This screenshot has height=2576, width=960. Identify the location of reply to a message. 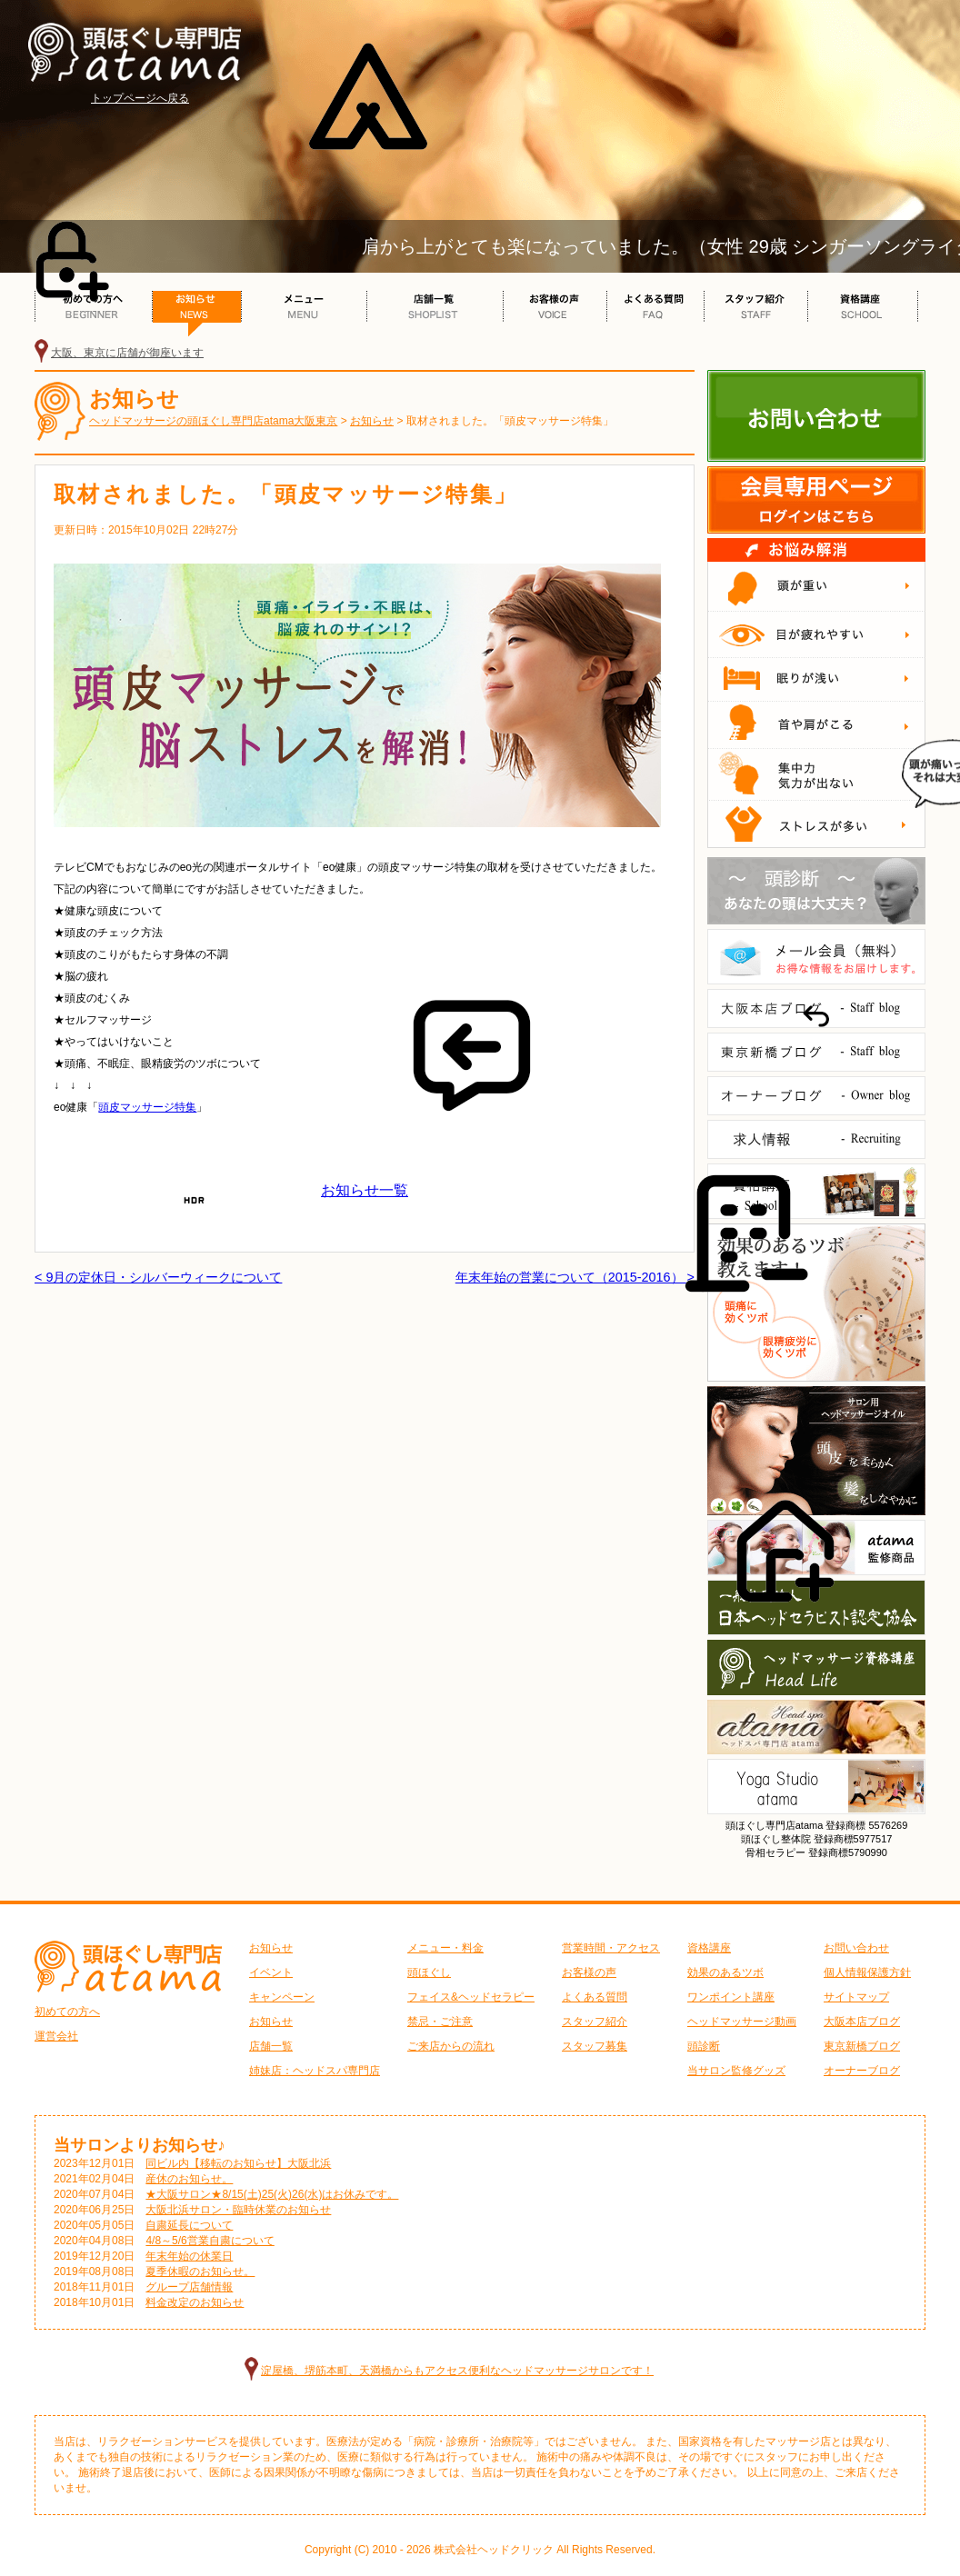
(472, 1053).